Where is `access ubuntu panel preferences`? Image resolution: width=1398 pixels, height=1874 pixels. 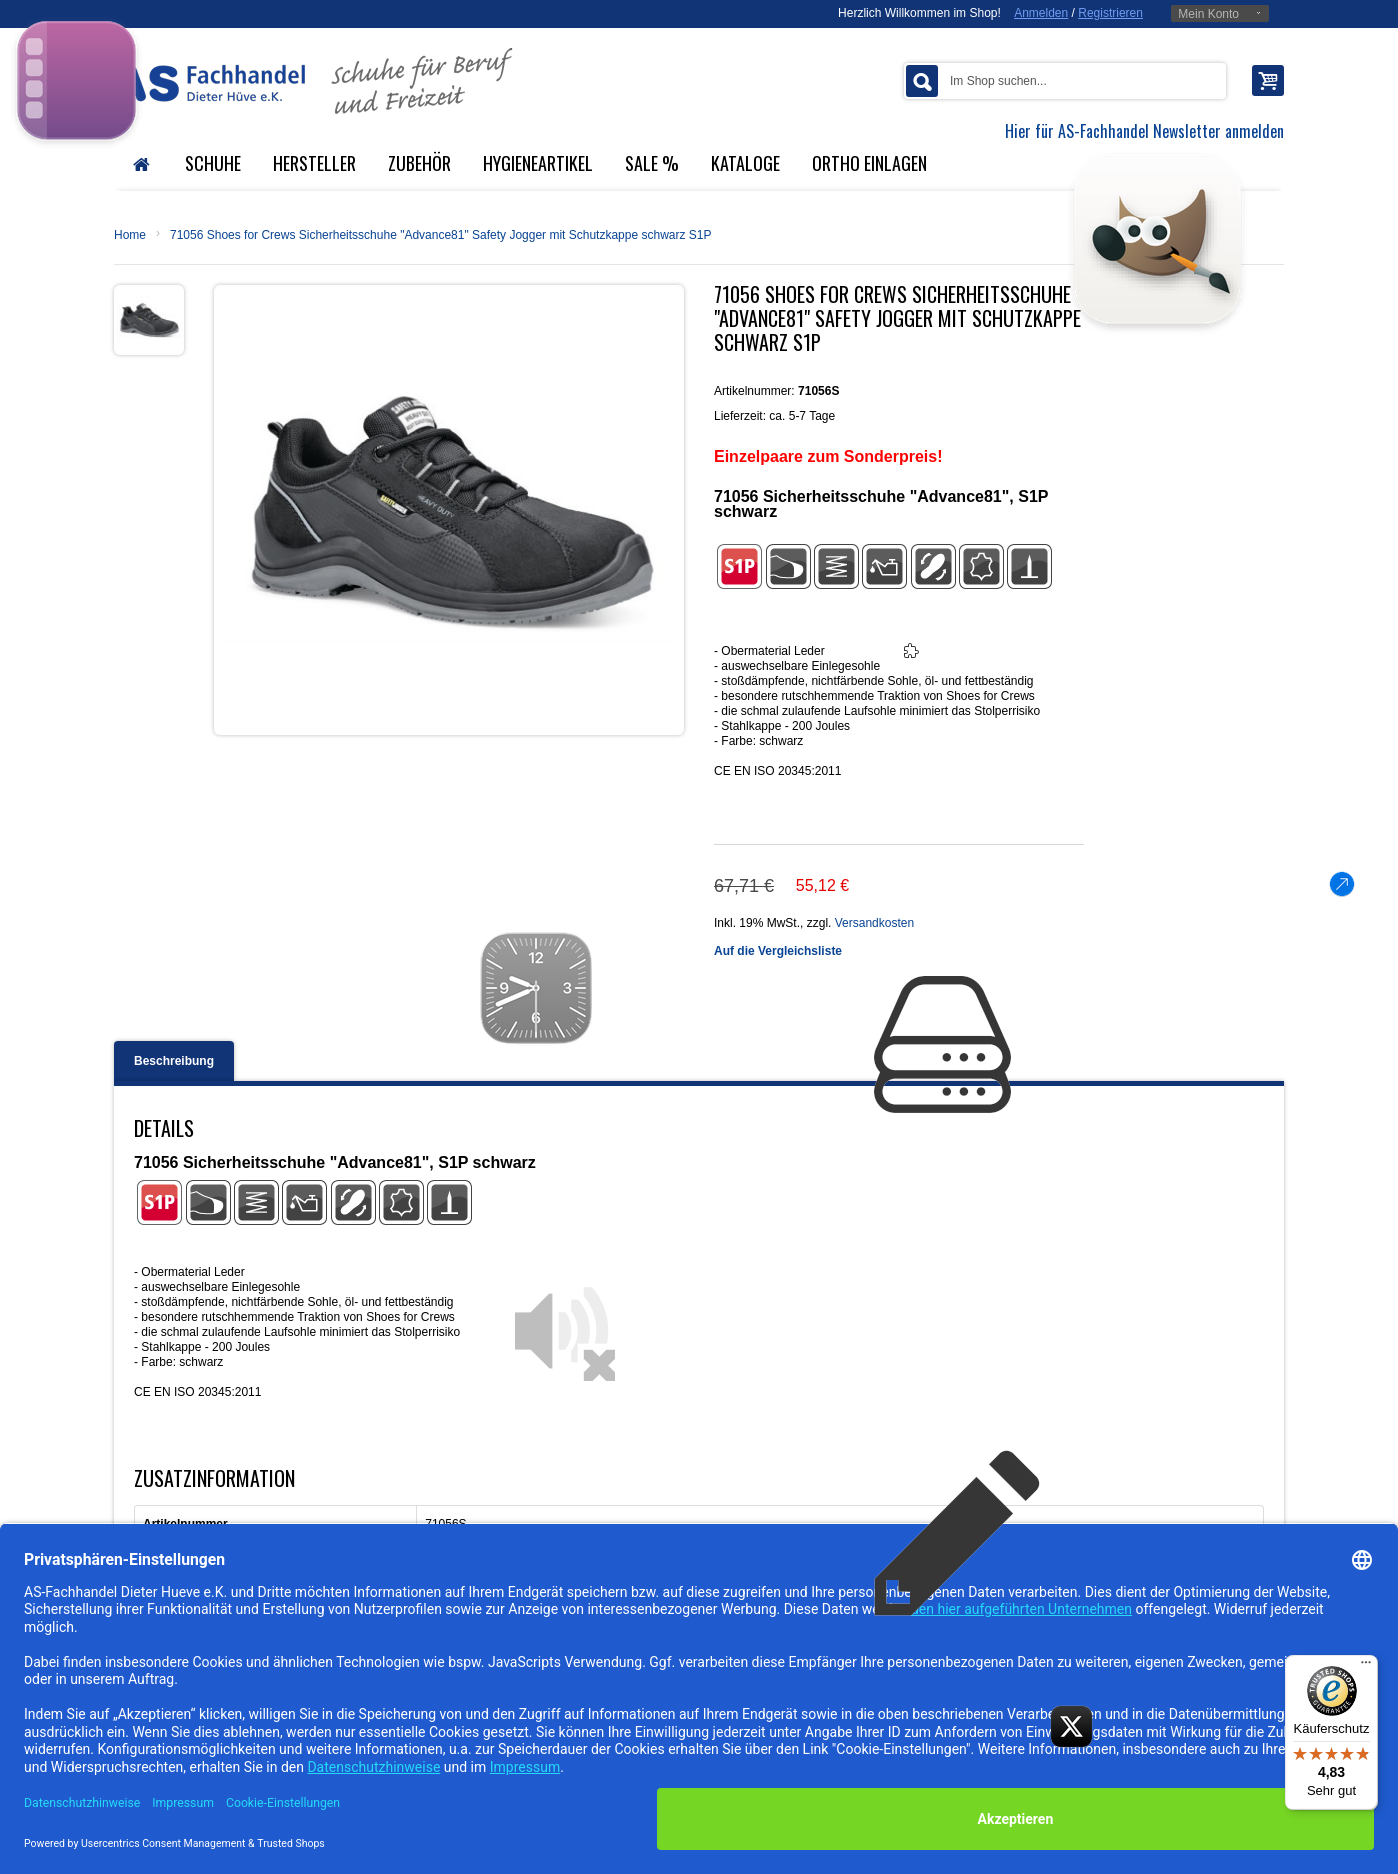
access ubuntu panel preferences is located at coordinates (76, 82).